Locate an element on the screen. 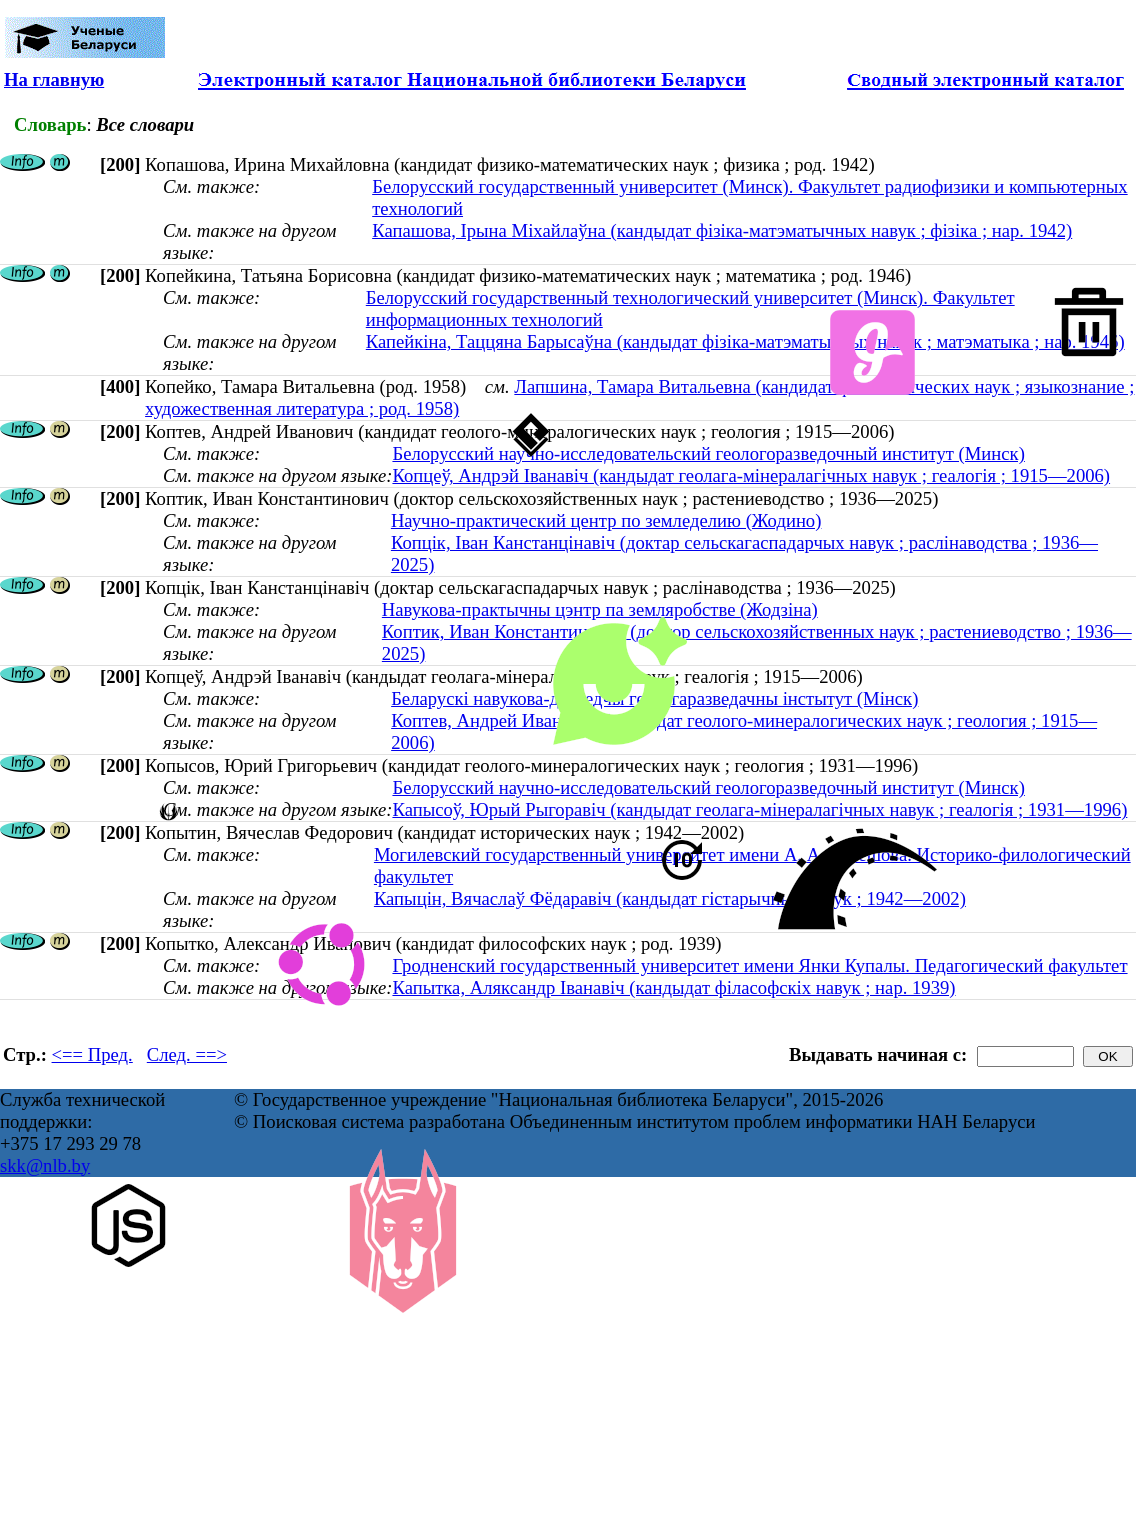 This screenshot has height=1525, width=1136. ubuntu operating system logo is located at coordinates (324, 964).